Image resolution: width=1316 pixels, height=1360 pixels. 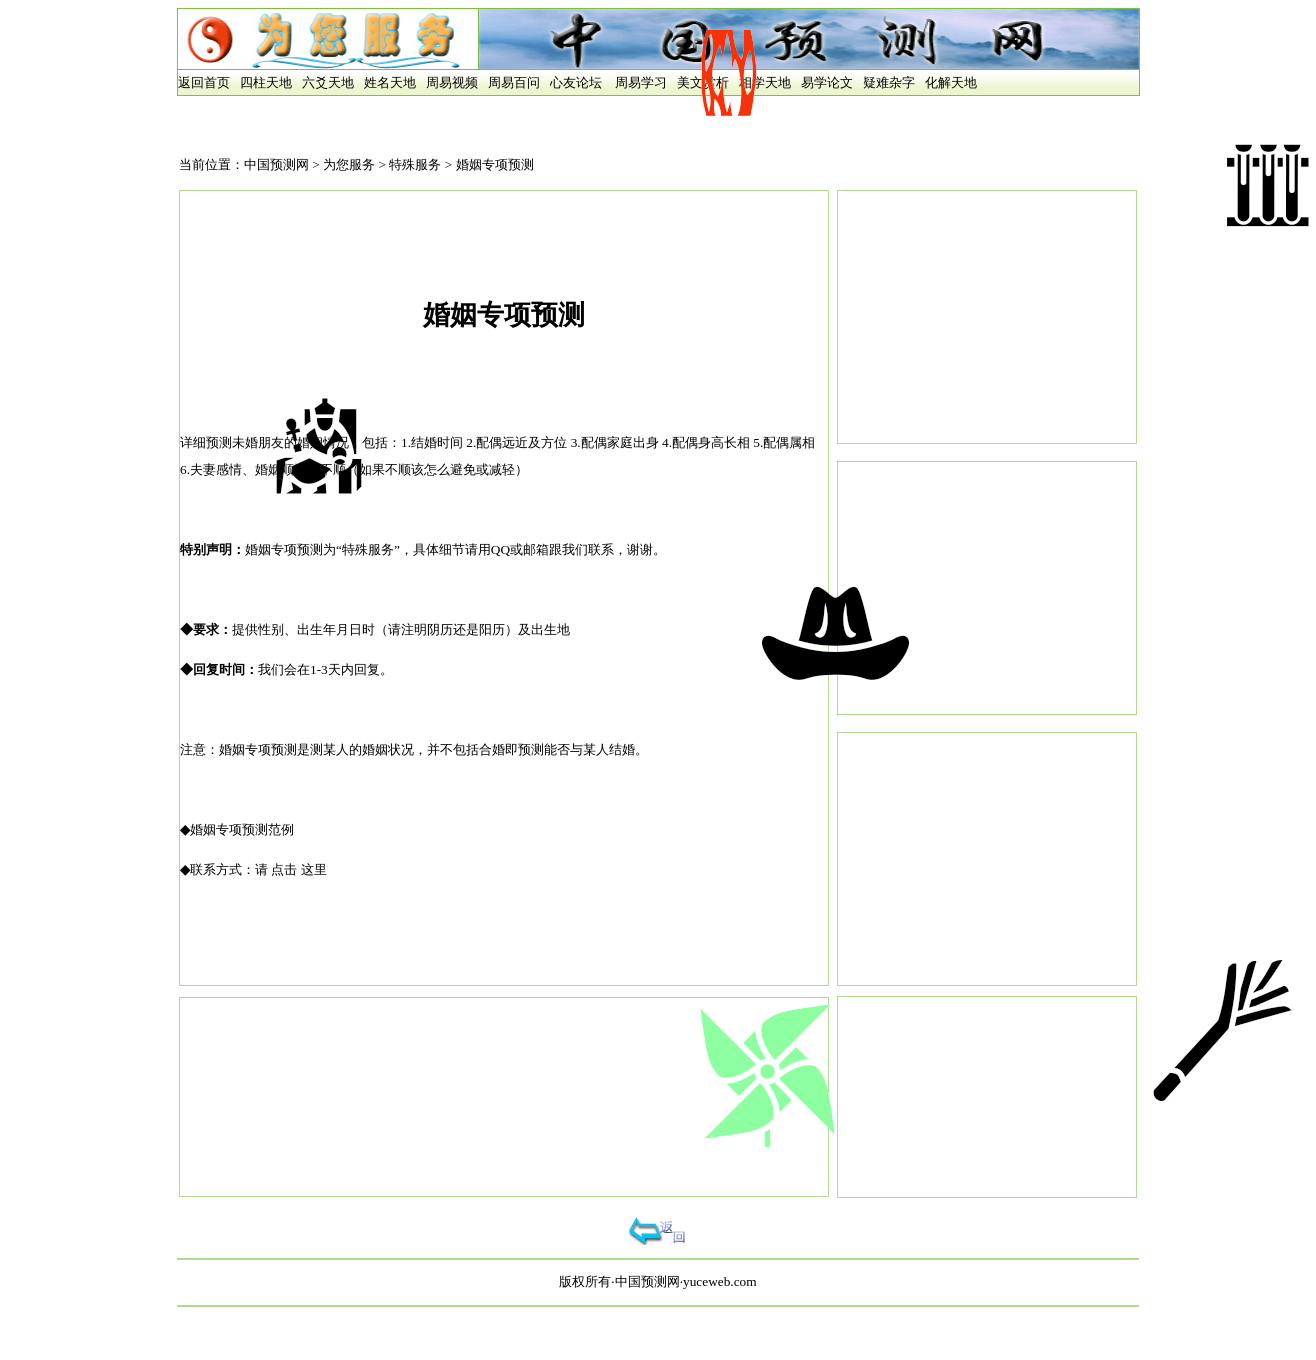 What do you see at coordinates (767, 1071) in the screenshot?
I see `a decorative or playful element indicating games or toys` at bounding box center [767, 1071].